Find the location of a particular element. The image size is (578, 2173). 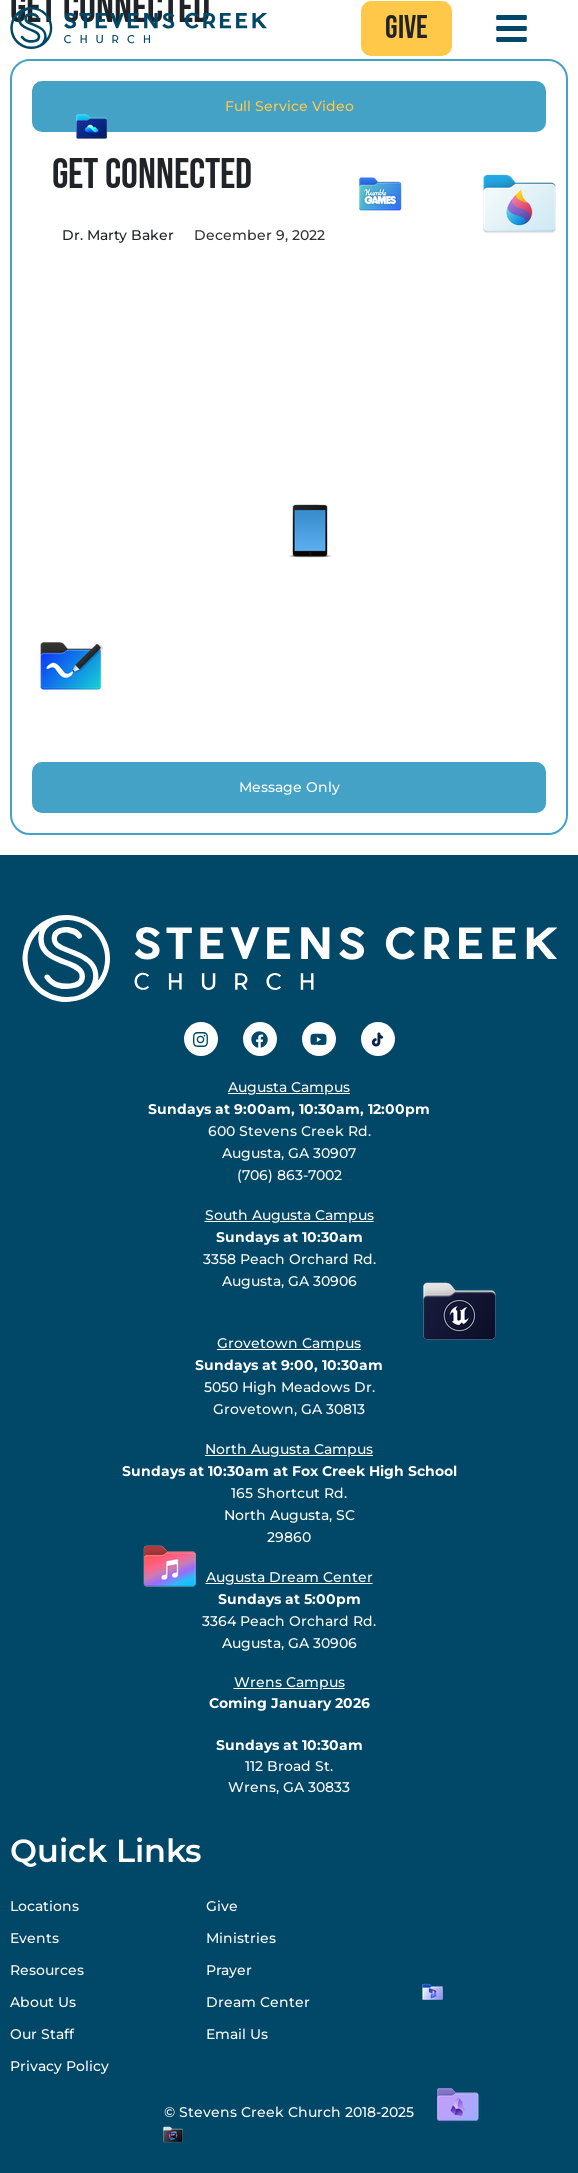

open humble games folder is located at coordinates (380, 195).